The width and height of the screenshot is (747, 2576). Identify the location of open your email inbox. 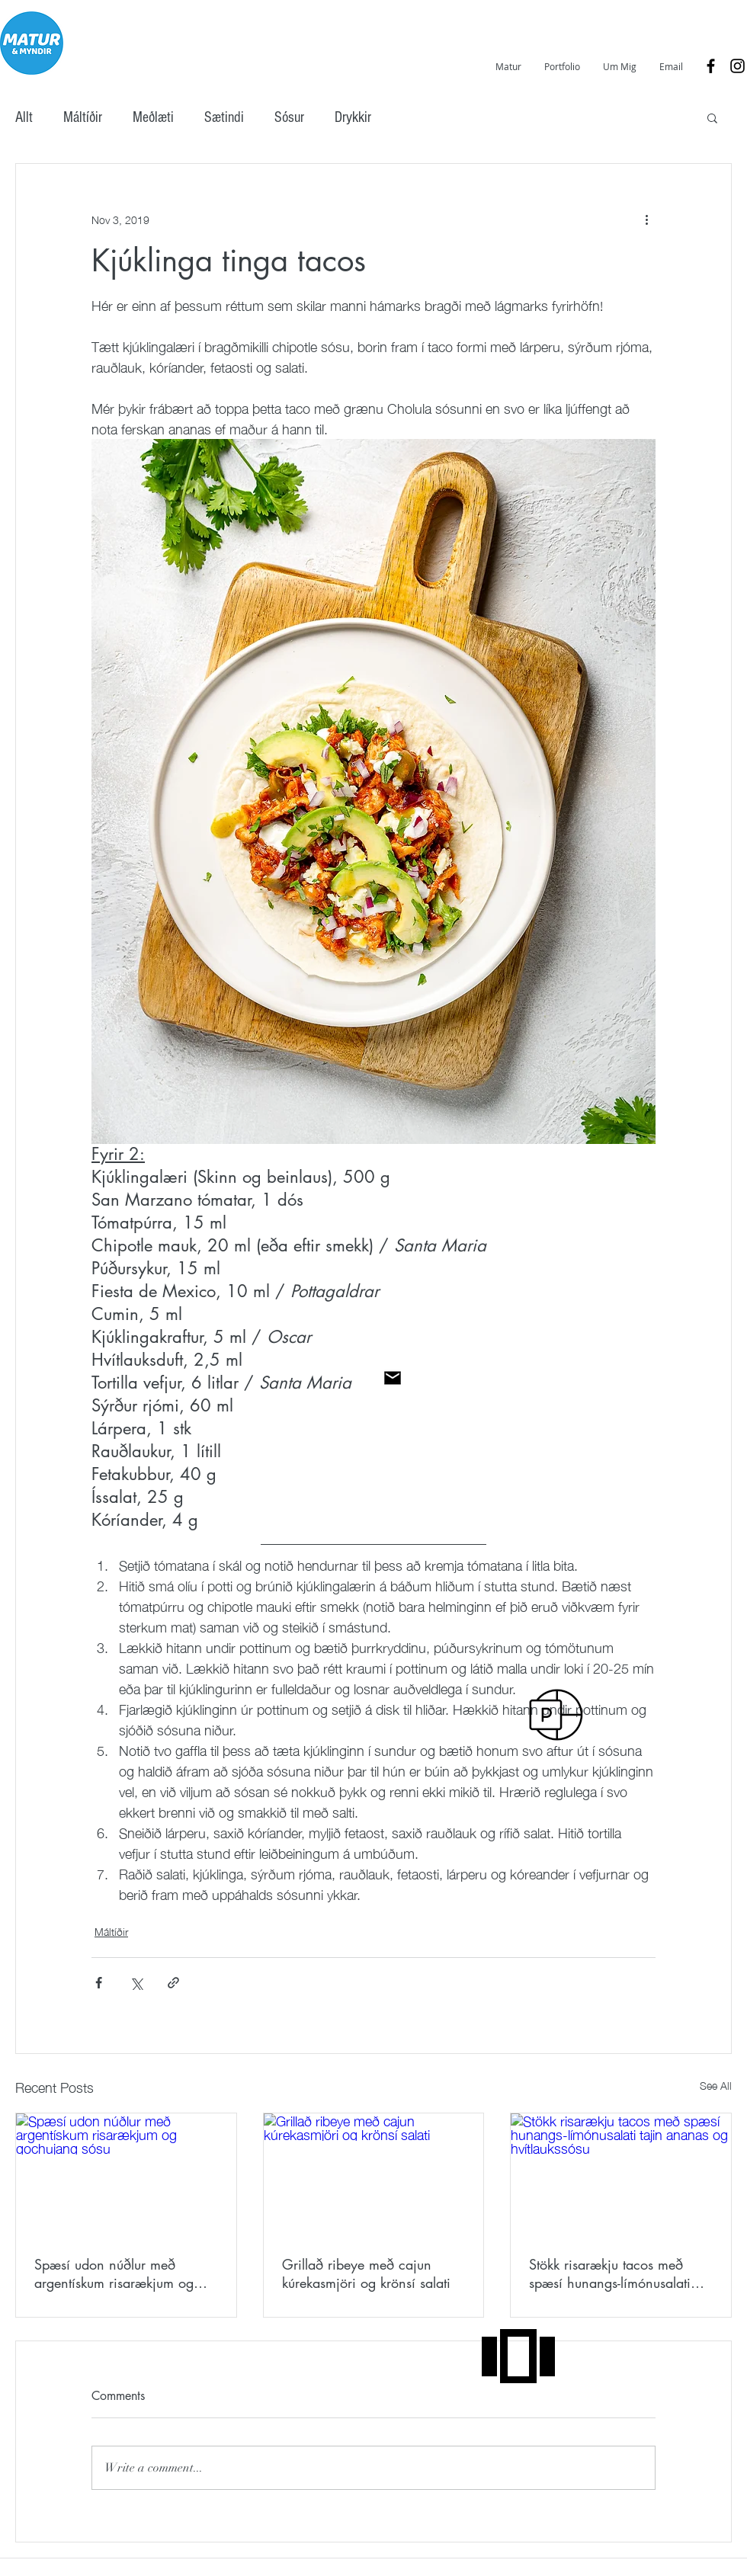
(393, 1378).